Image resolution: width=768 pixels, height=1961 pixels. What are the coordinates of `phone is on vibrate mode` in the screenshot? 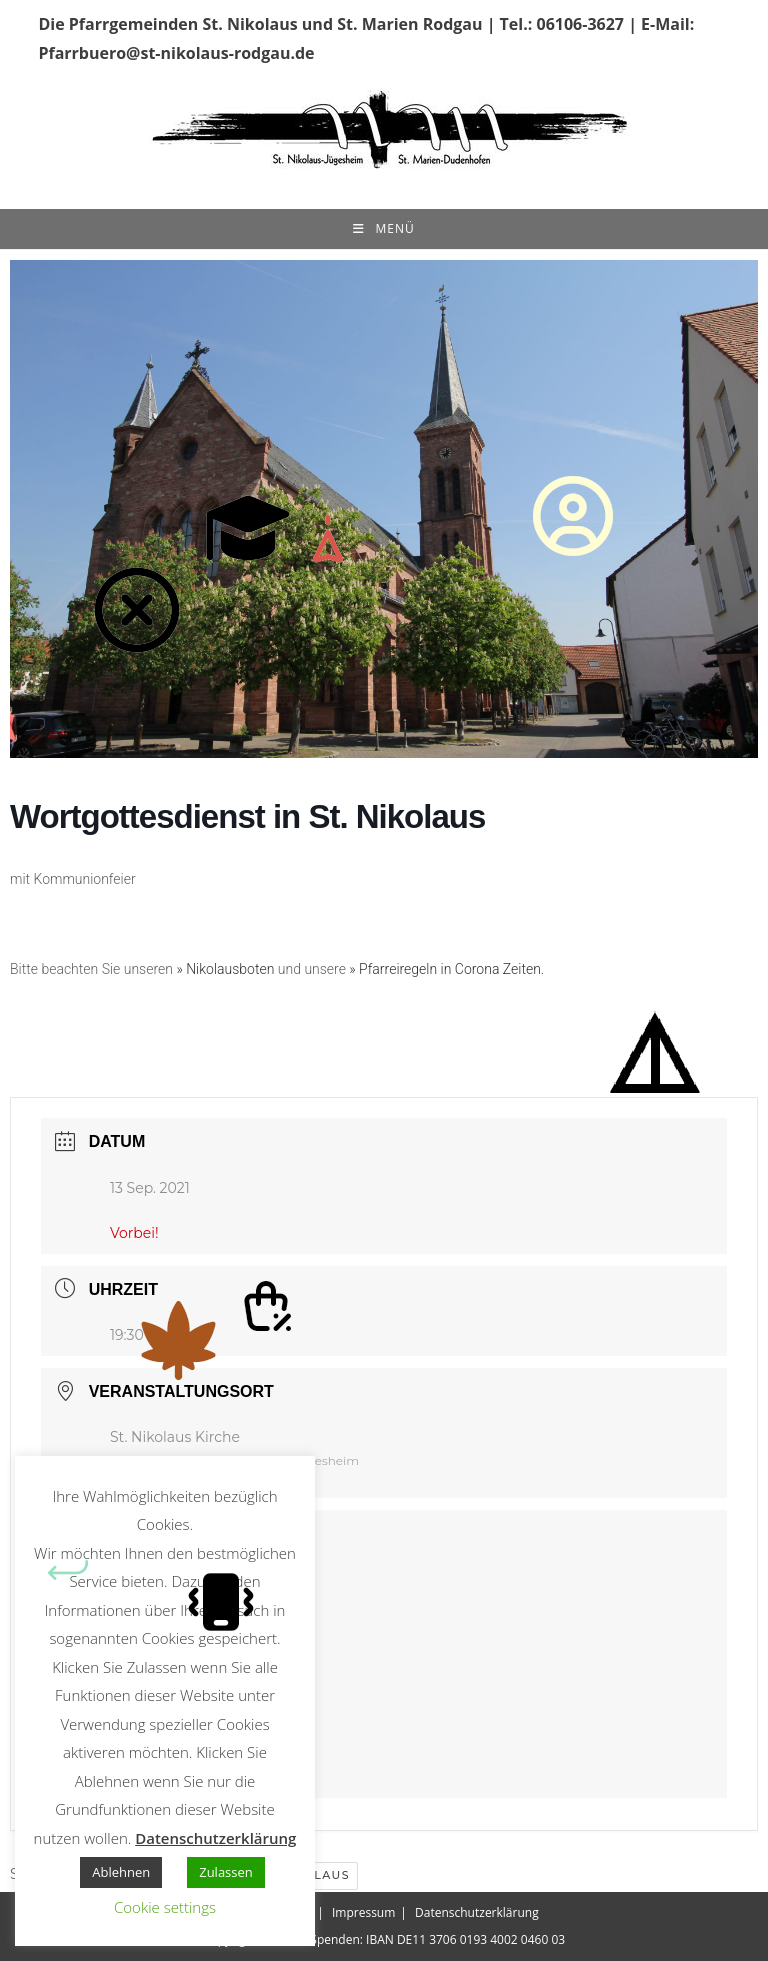 It's located at (221, 1602).